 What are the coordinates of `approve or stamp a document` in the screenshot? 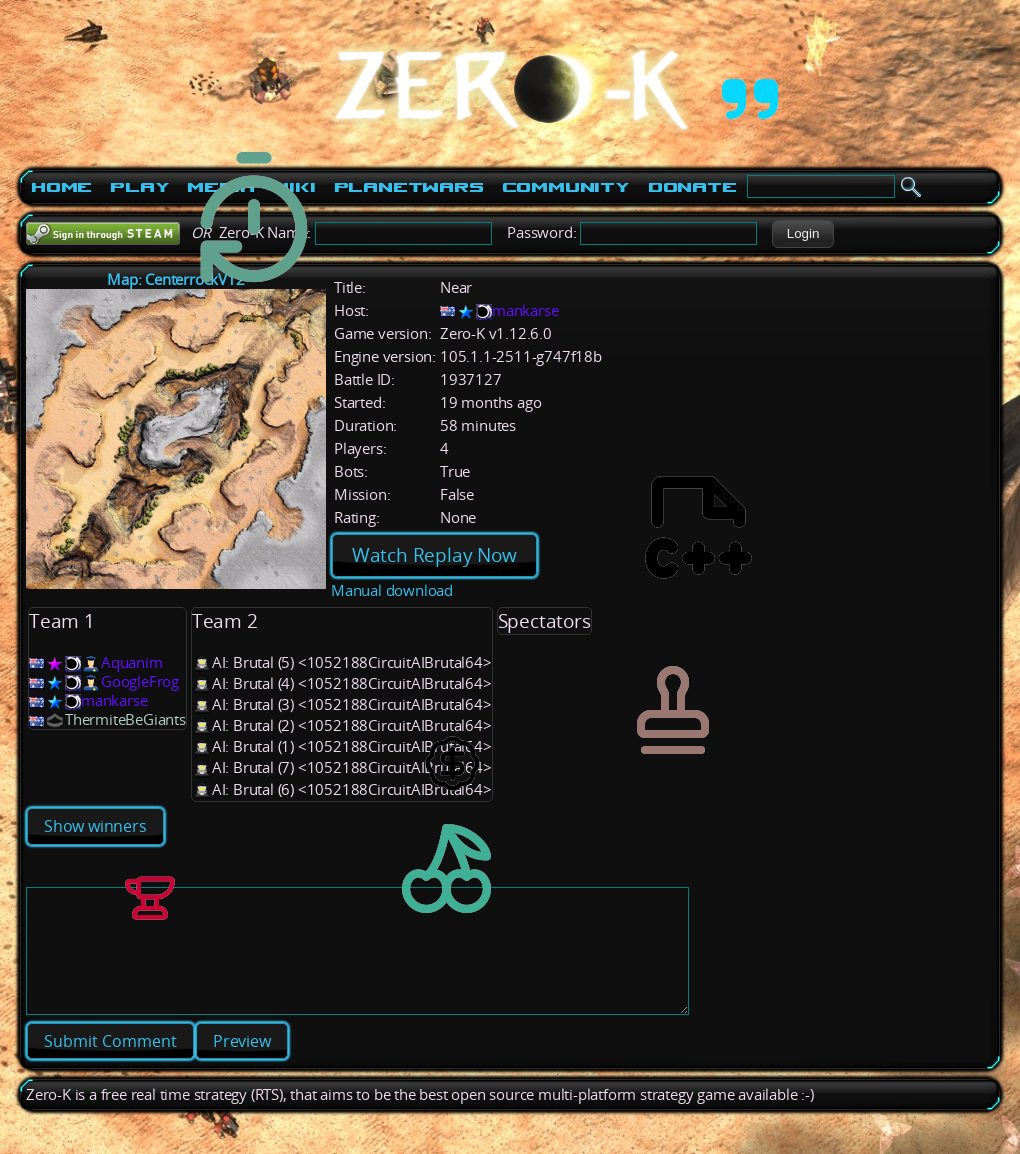 It's located at (673, 710).